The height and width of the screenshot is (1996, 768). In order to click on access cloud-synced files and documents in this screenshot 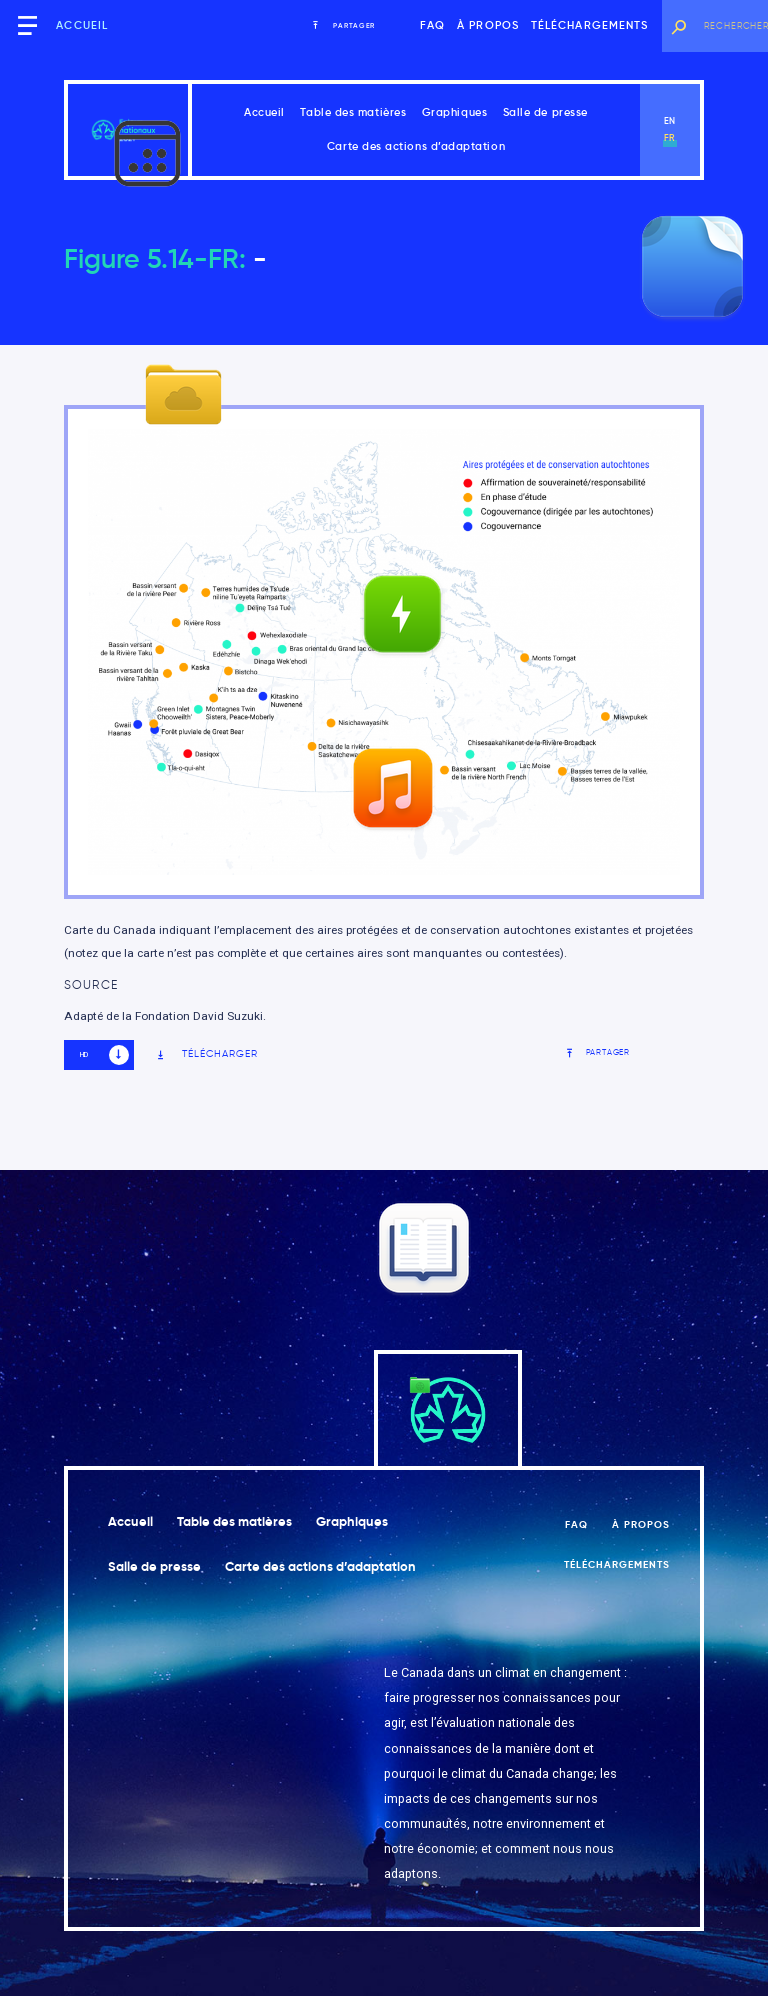, I will do `click(183, 394)`.